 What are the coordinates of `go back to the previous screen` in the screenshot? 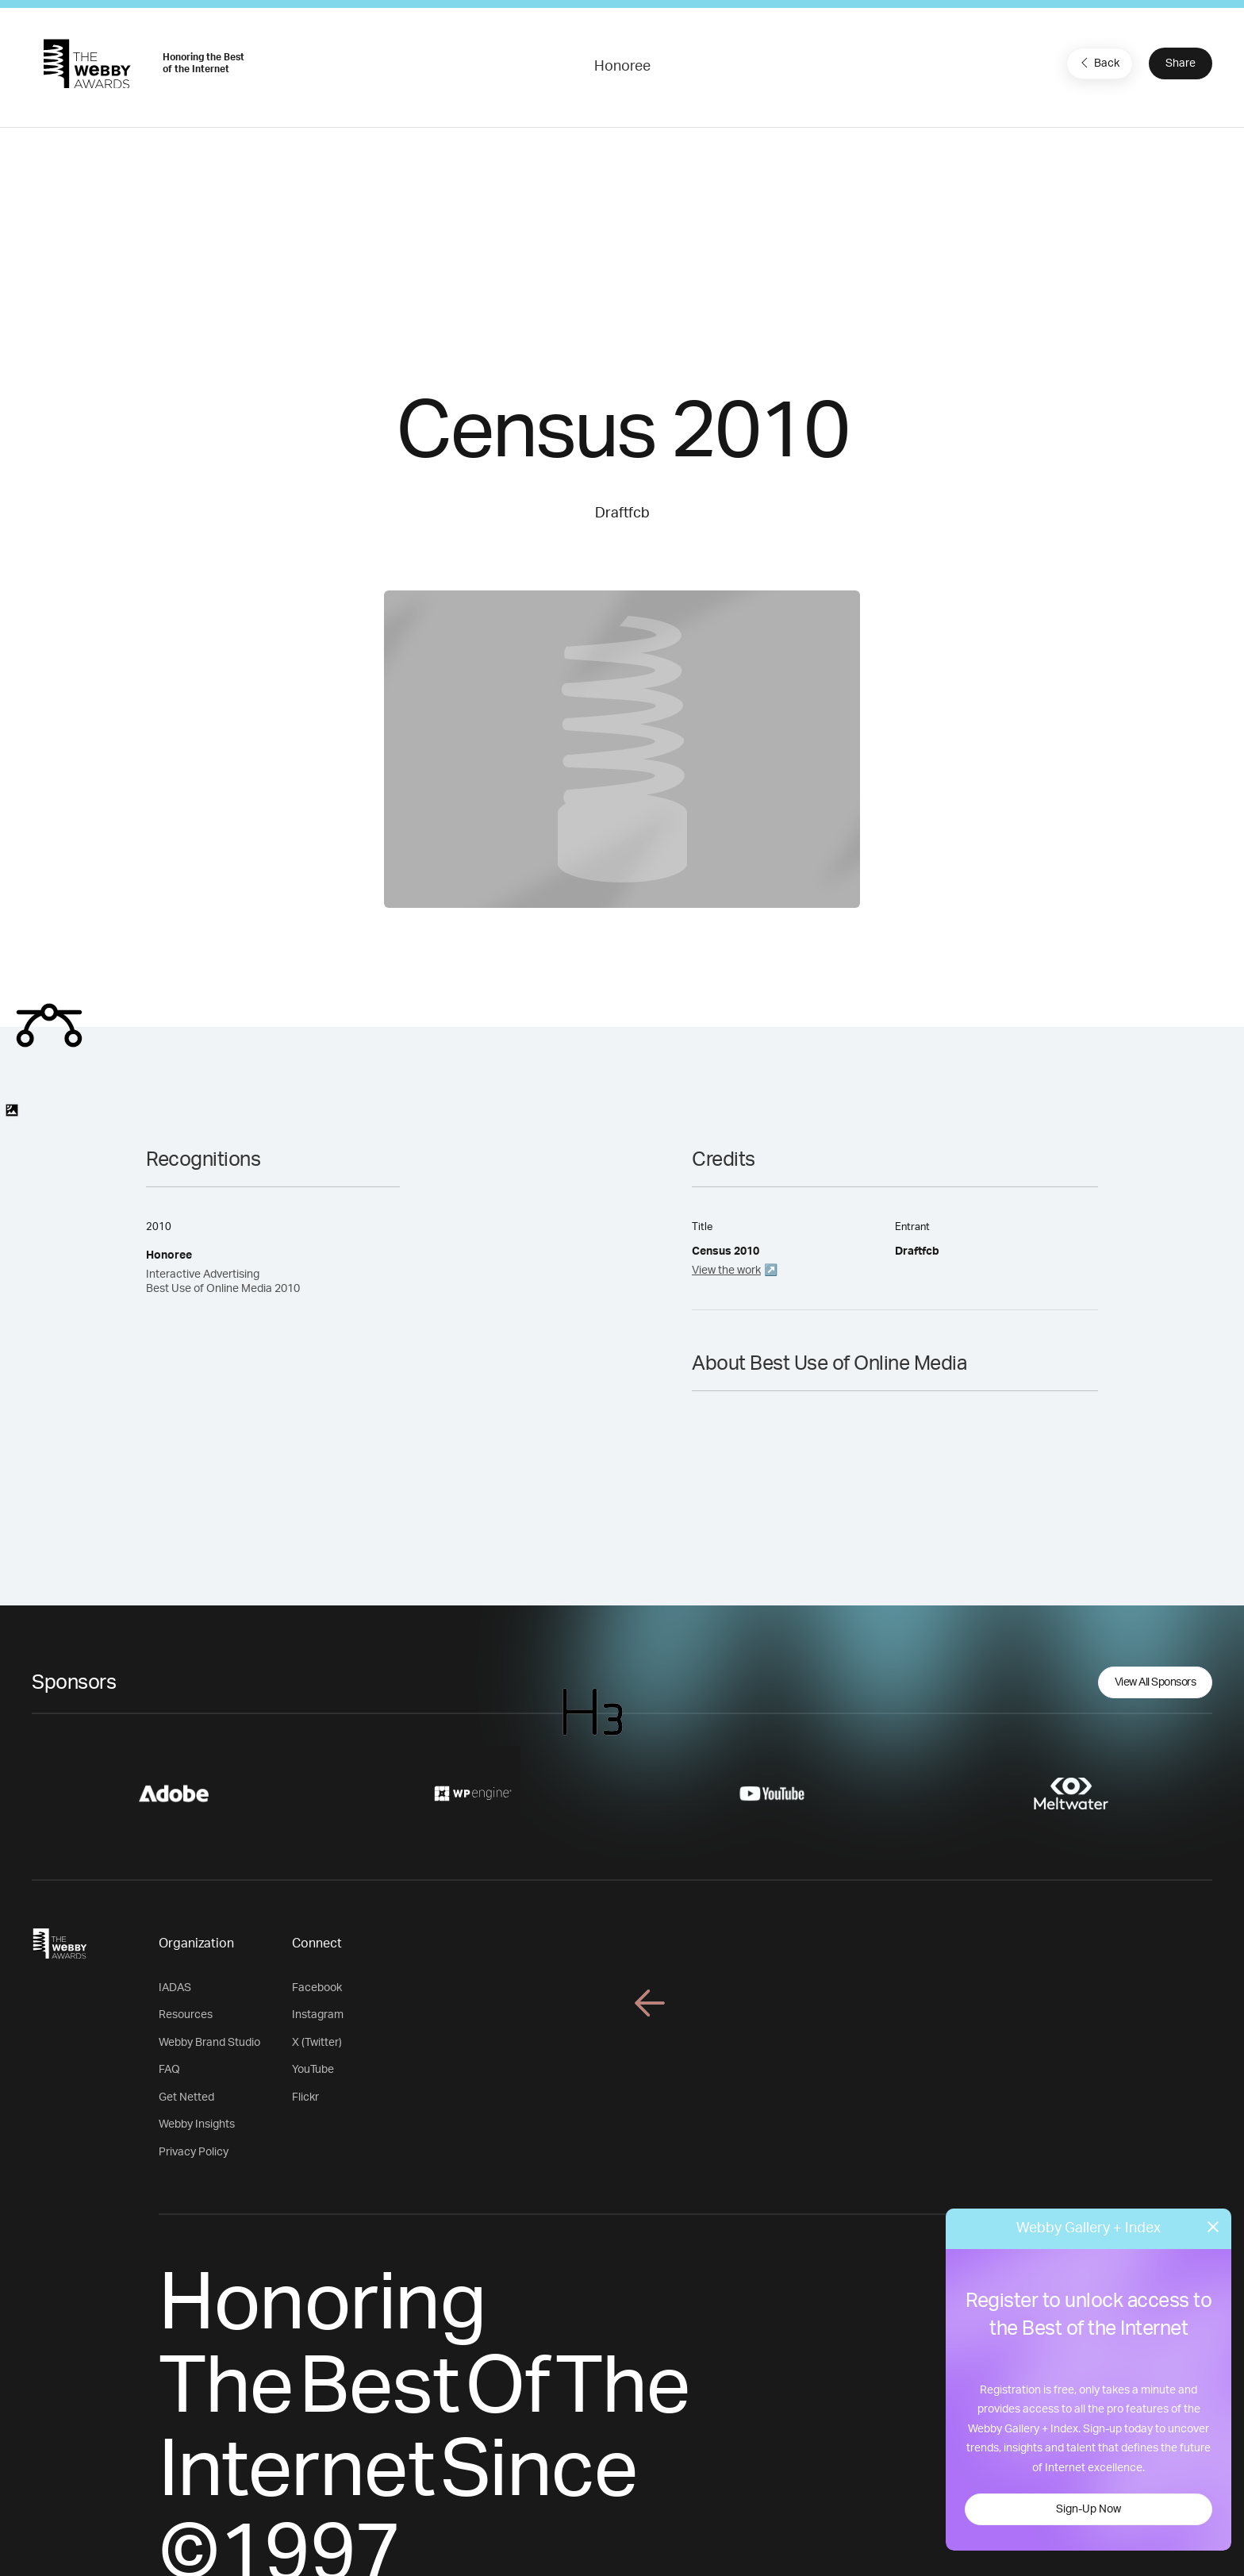 It's located at (650, 2003).